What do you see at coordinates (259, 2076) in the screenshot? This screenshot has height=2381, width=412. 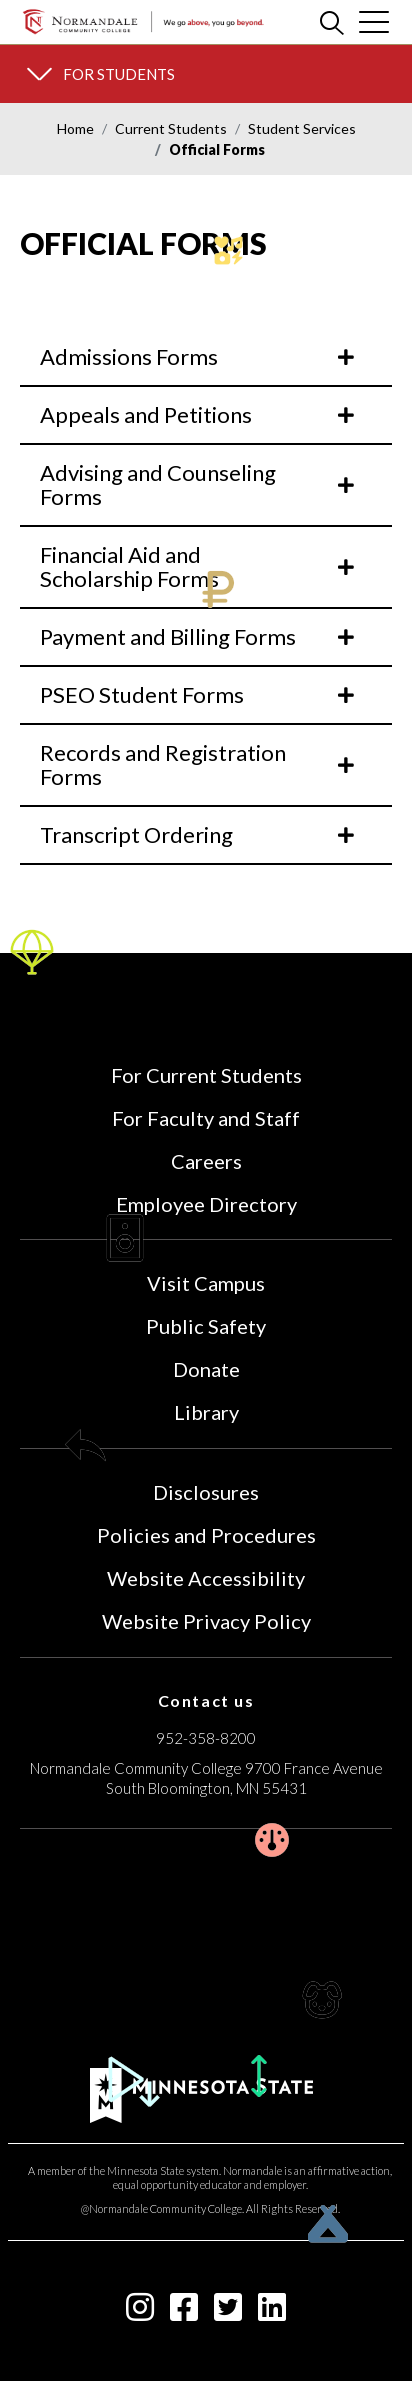 I see `adjust vertical size or height` at bounding box center [259, 2076].